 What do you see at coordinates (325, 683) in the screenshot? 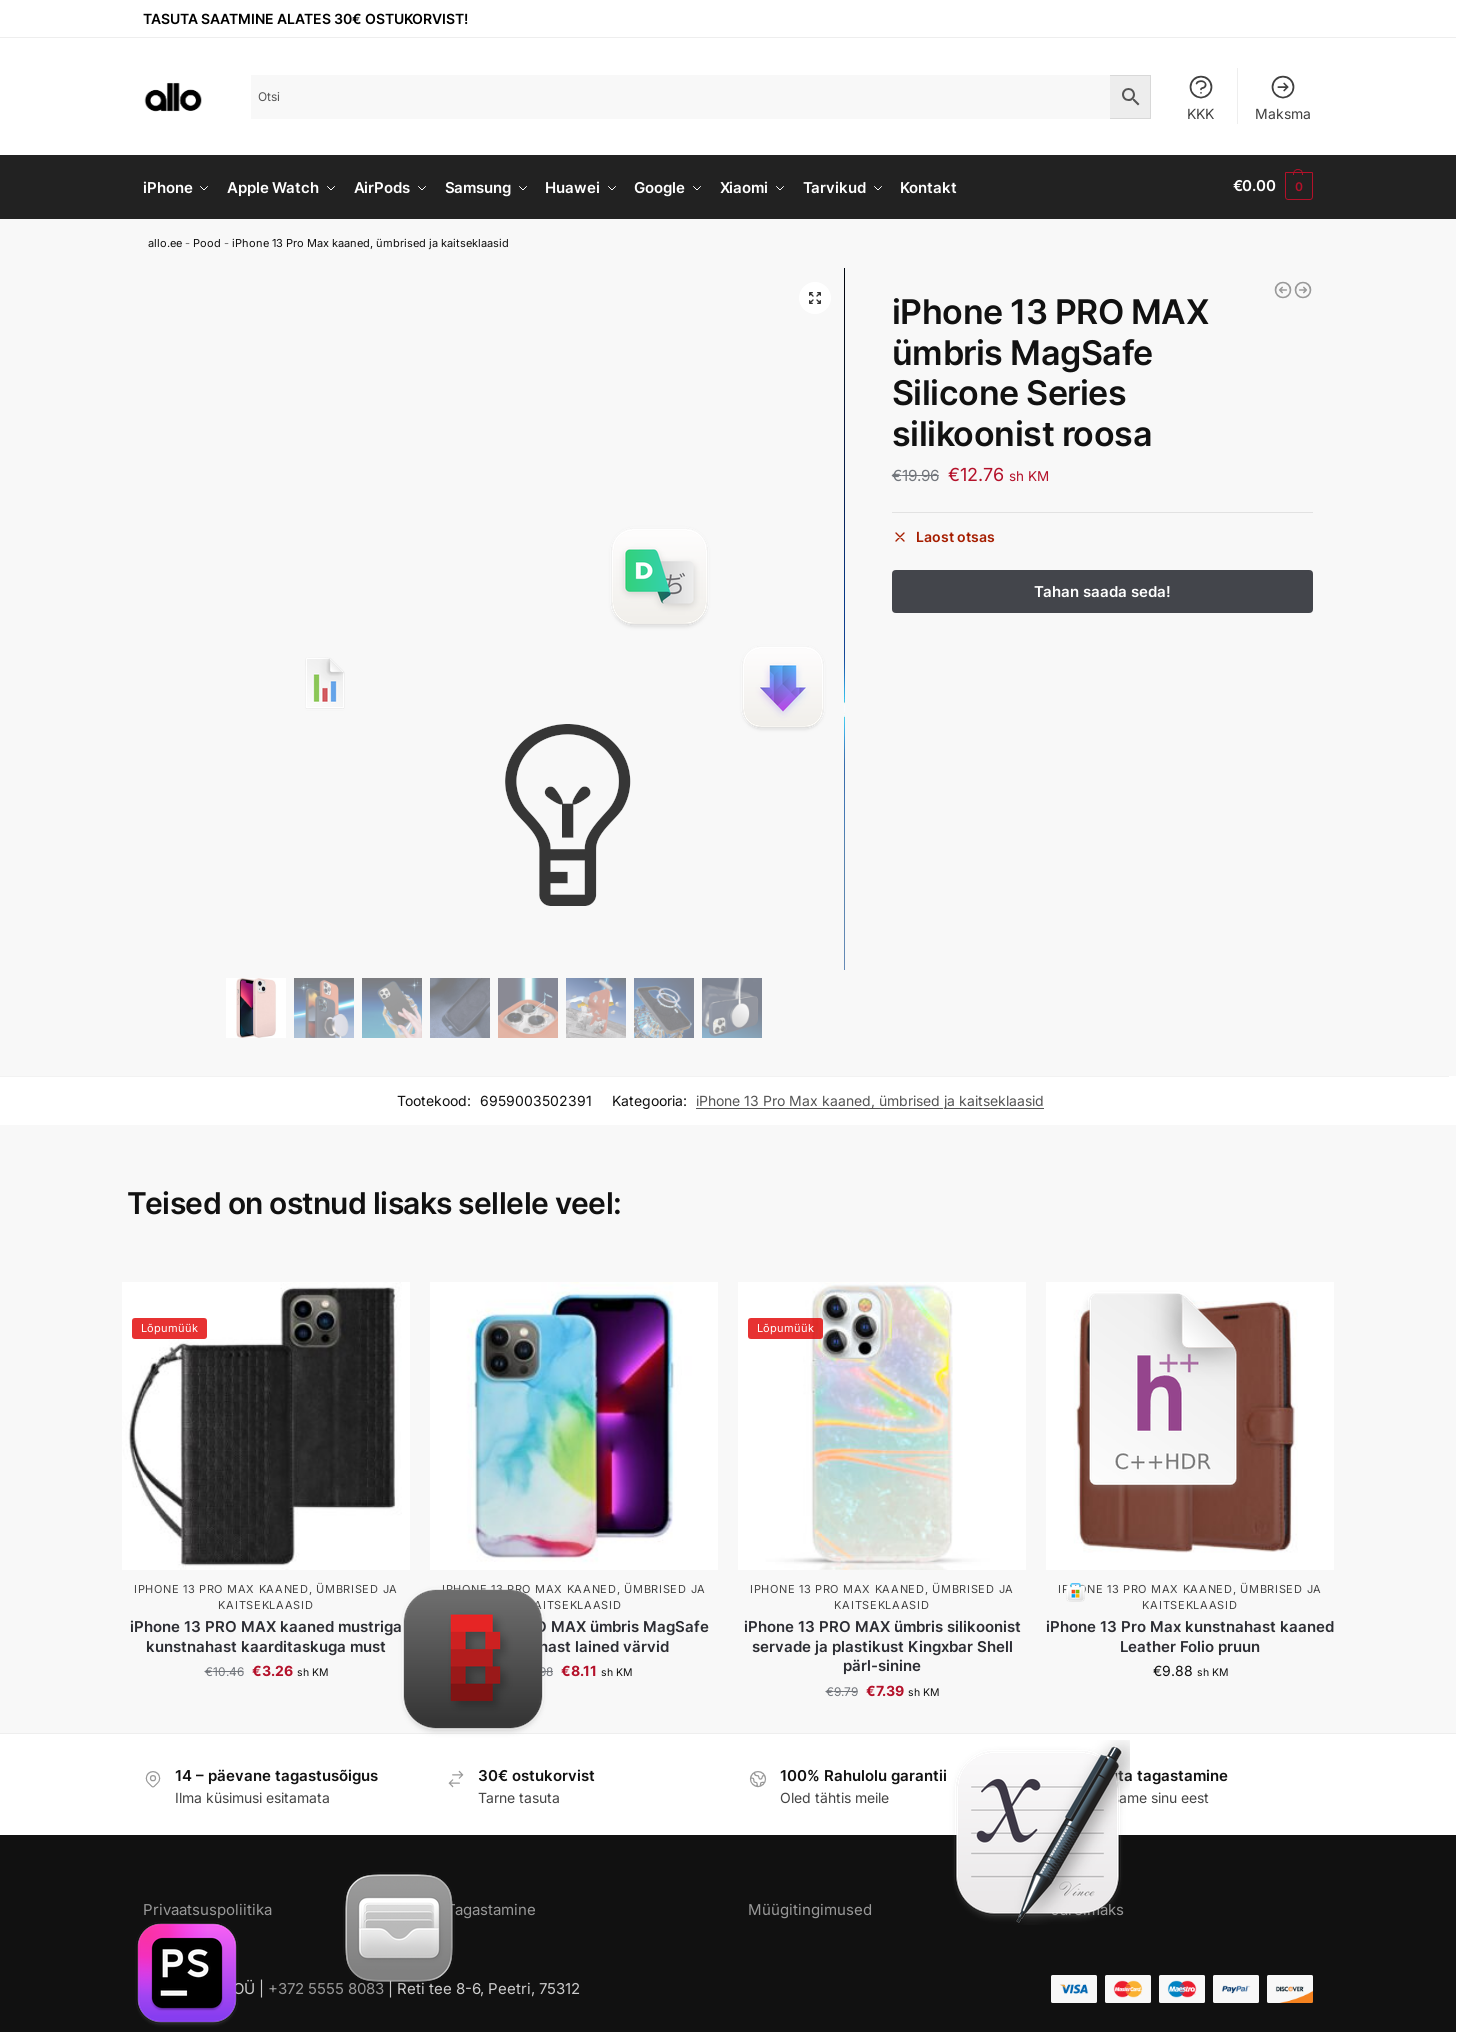
I see `open an opendocument chart file` at bounding box center [325, 683].